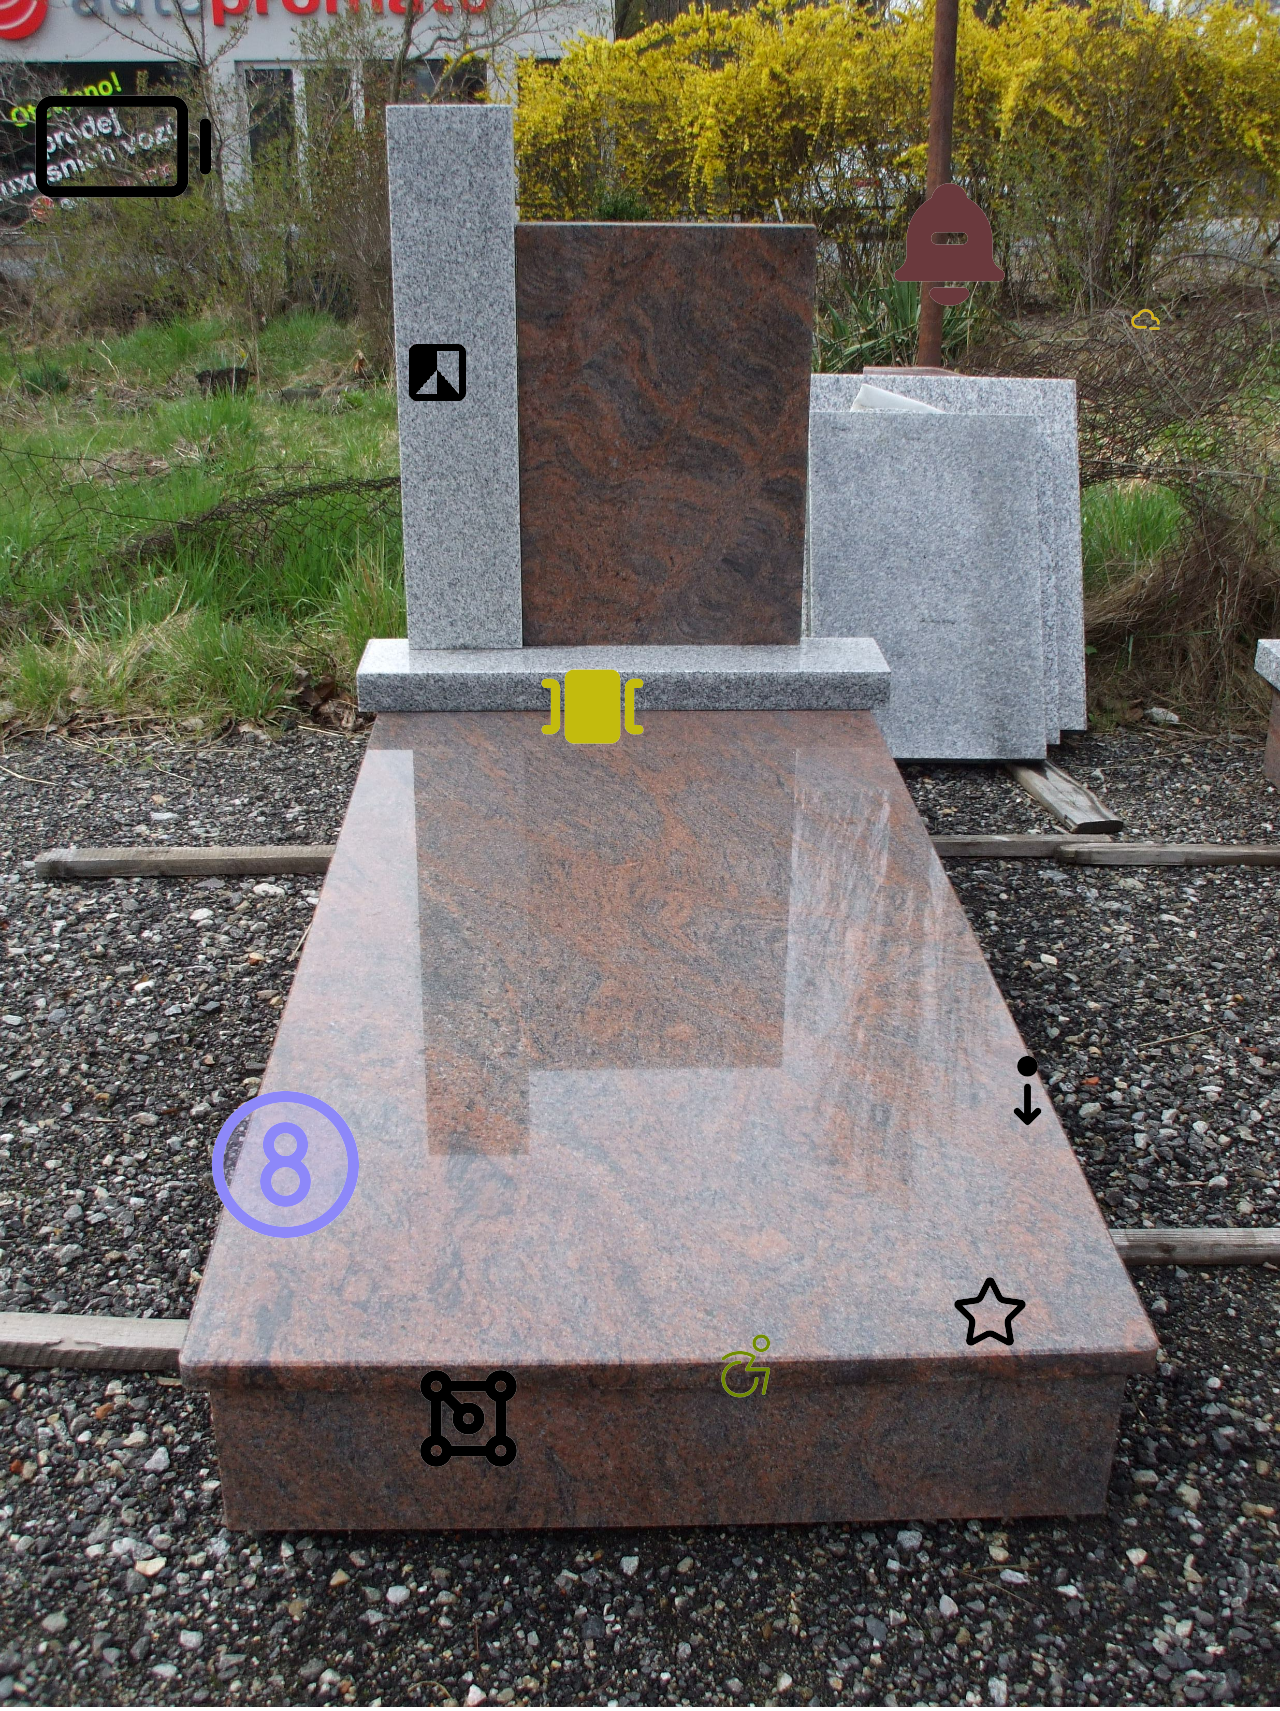  What do you see at coordinates (592, 706) in the screenshot?
I see `scroll horizontally through content cards` at bounding box center [592, 706].